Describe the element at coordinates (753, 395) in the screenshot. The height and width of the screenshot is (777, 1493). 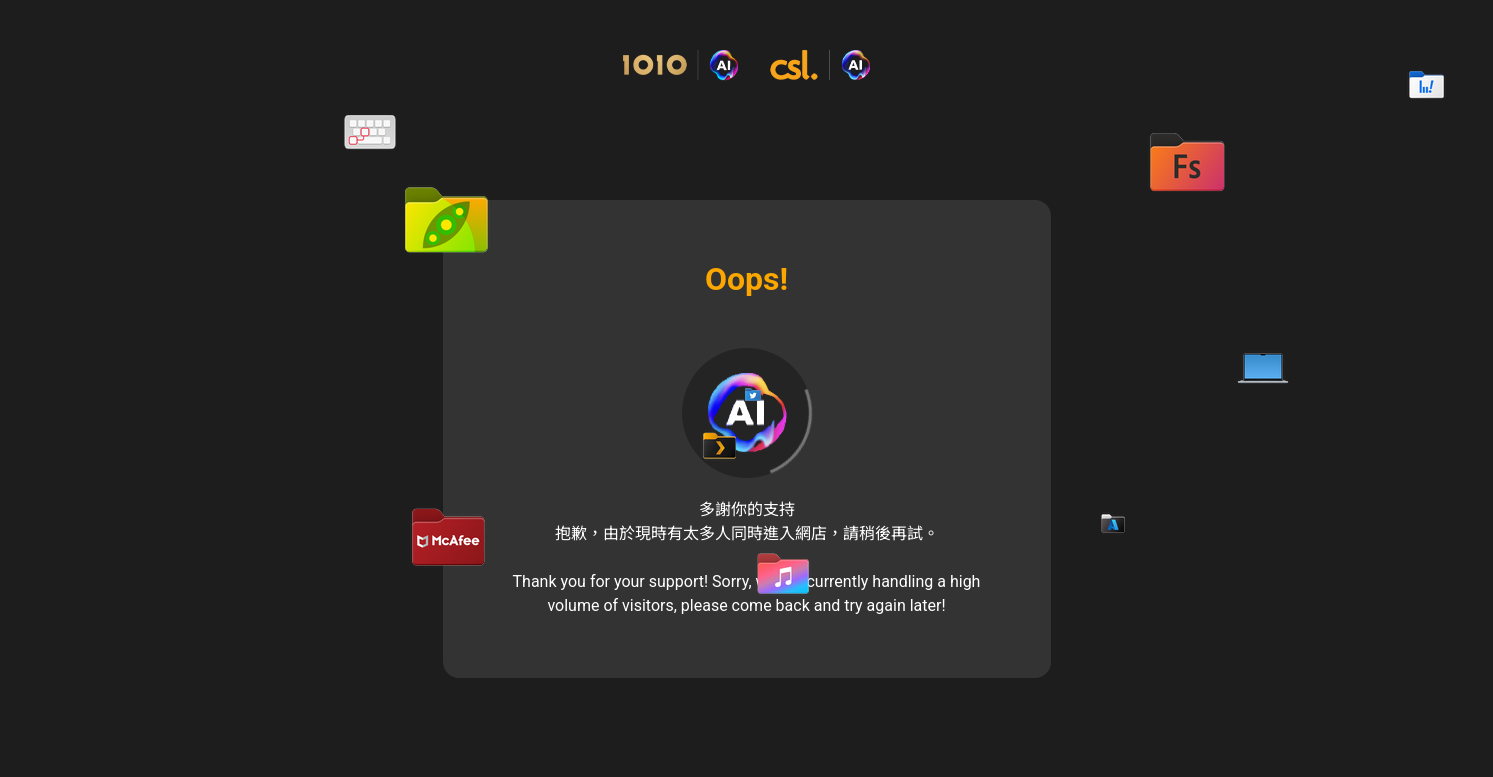
I see `open folder containing Twitter-related files` at that location.